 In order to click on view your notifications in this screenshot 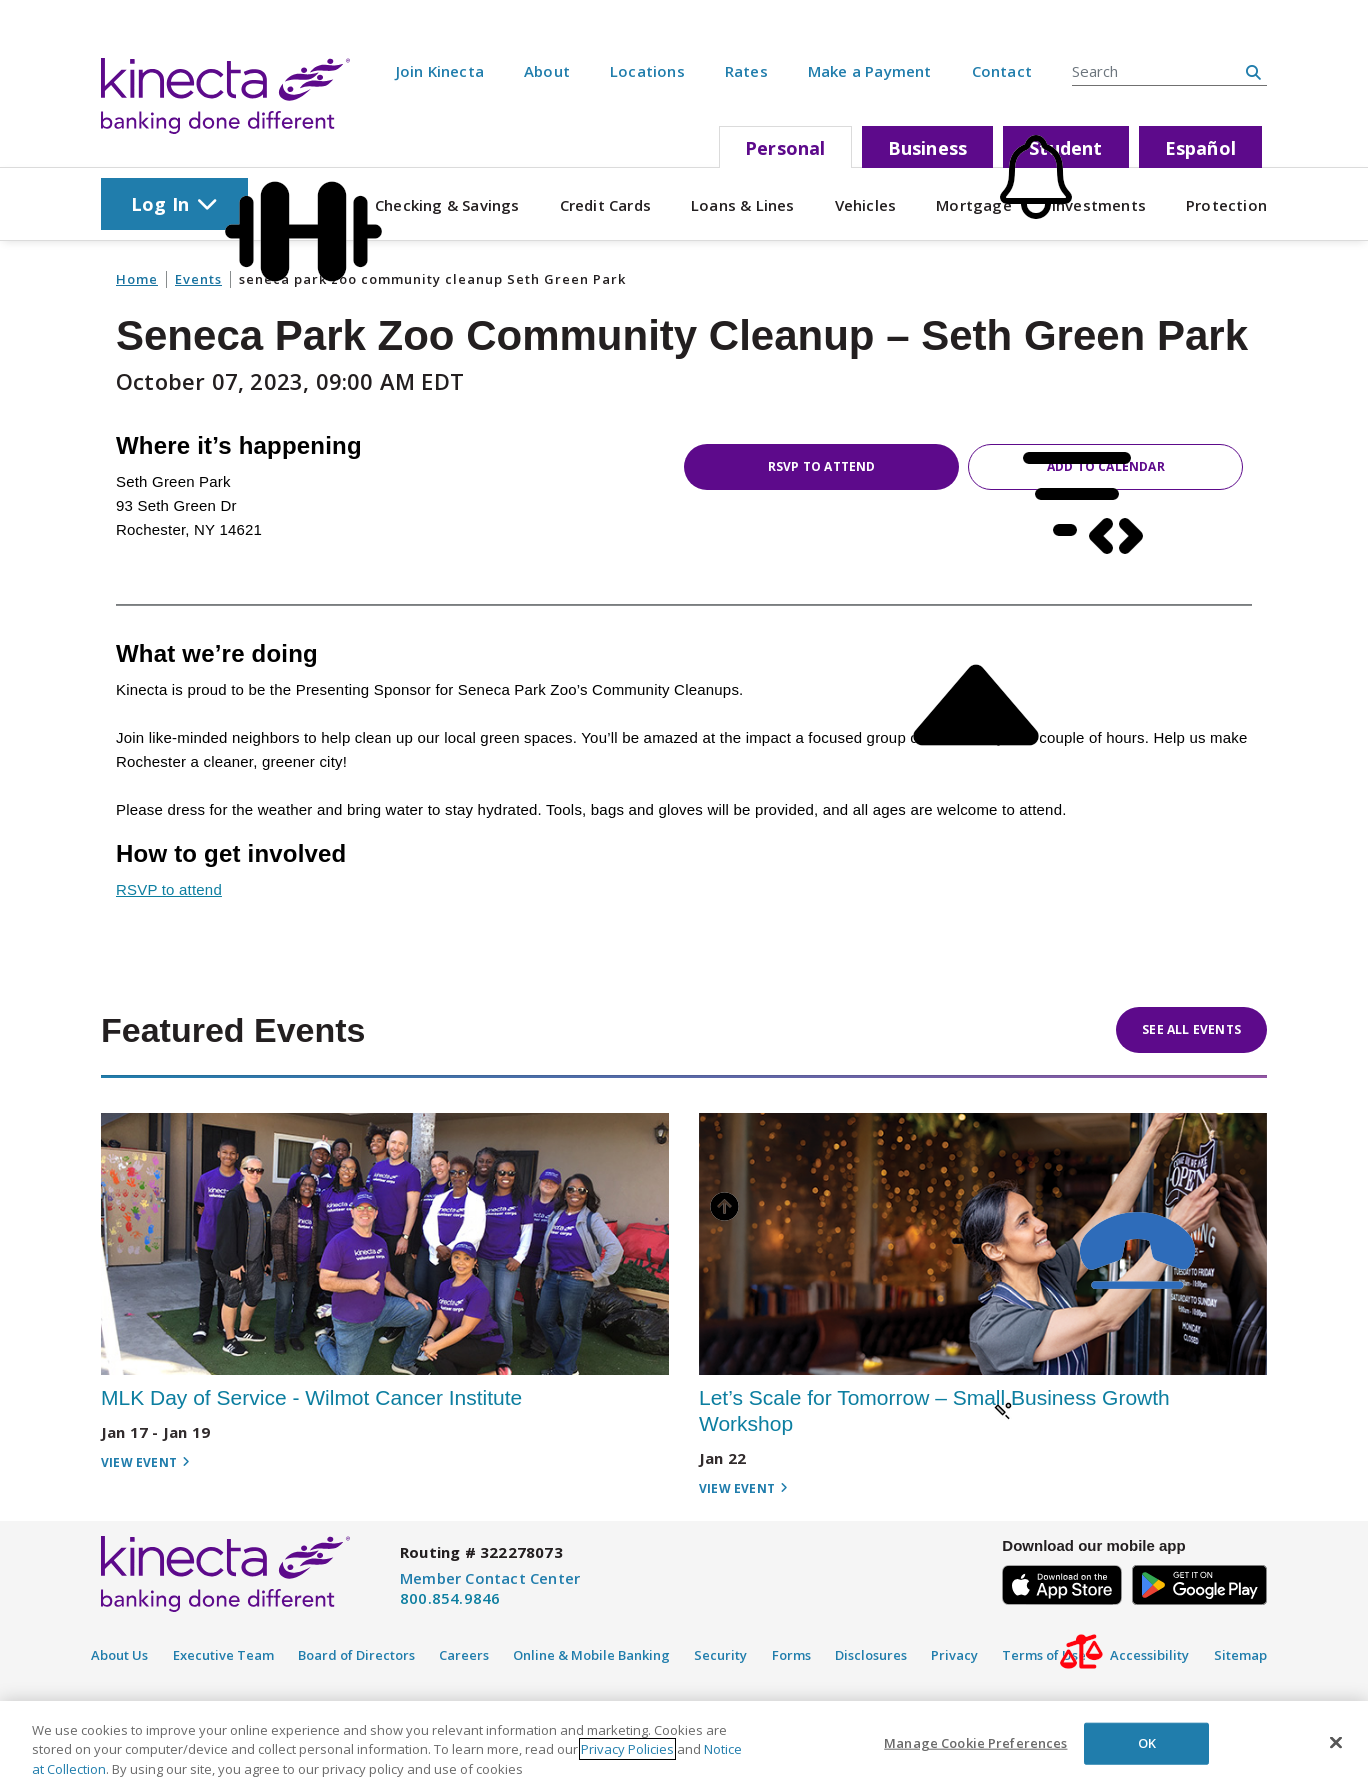, I will do `click(1036, 177)`.